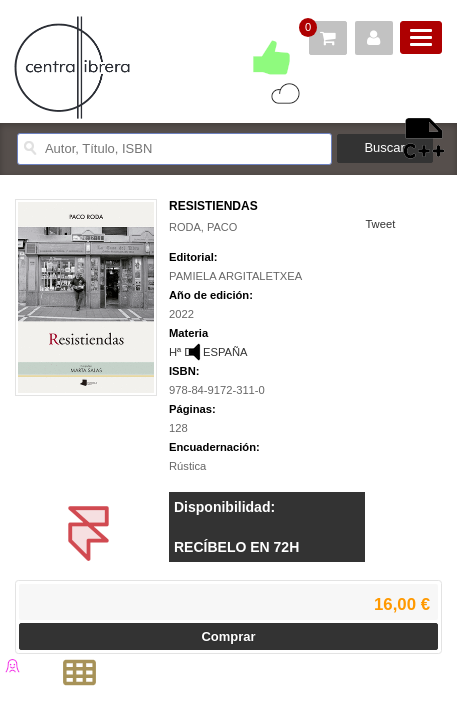 This screenshot has width=457, height=720. I want to click on a C++ source code file, so click(424, 140).